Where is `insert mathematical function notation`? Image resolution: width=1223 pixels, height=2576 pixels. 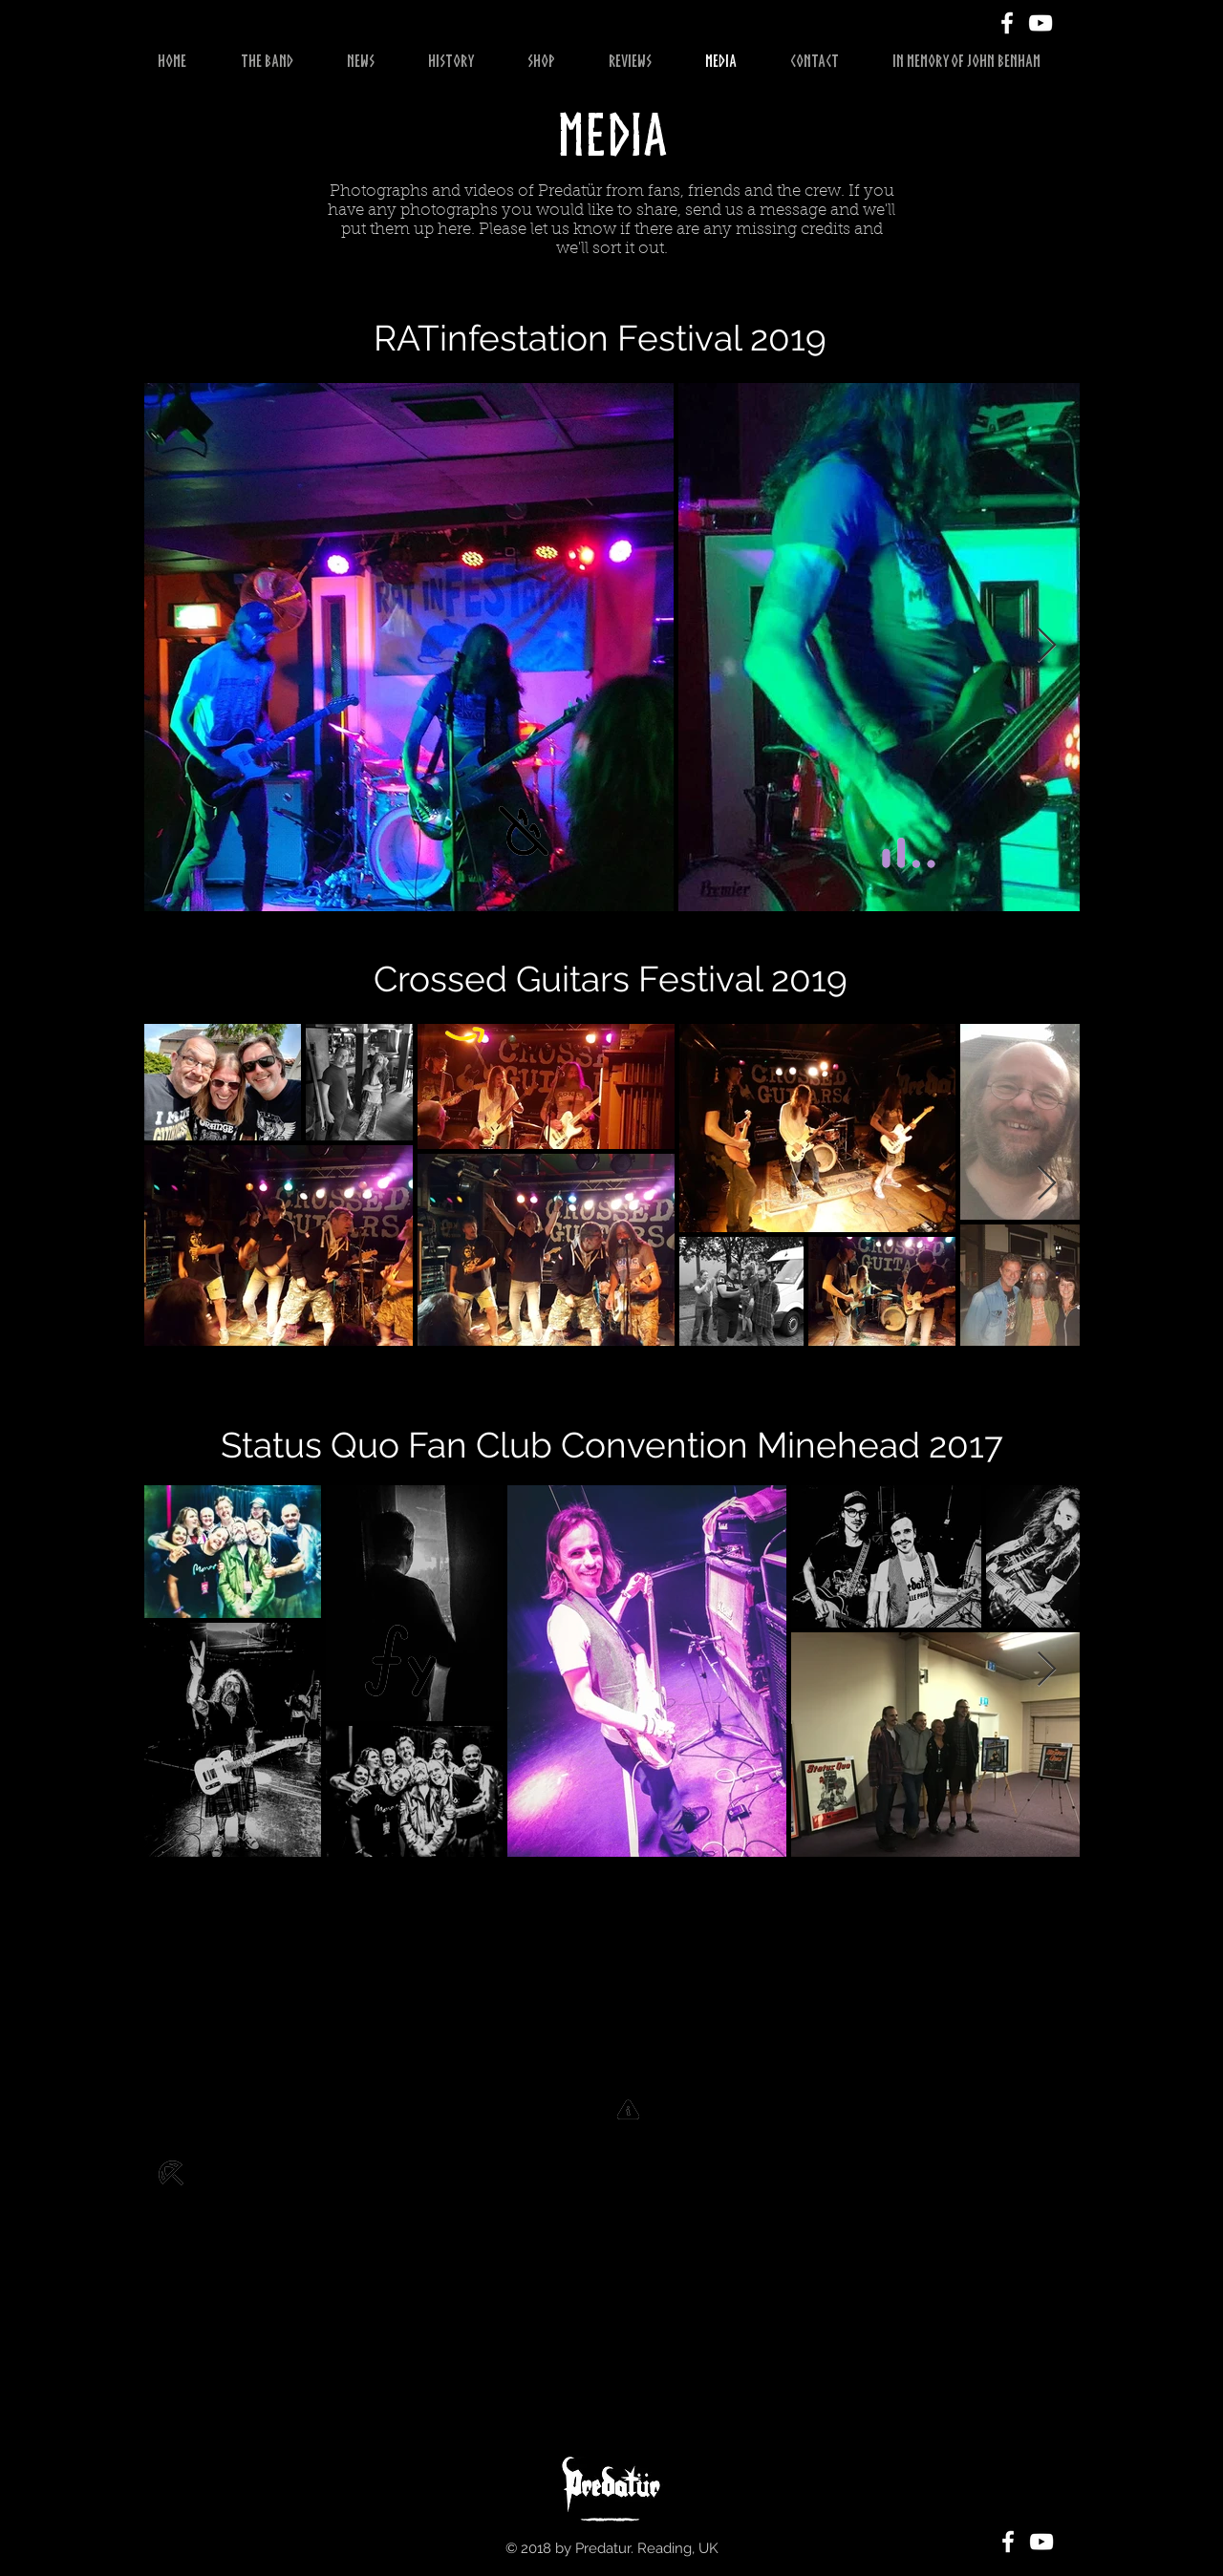
insert mathematical function notation is located at coordinates (400, 1660).